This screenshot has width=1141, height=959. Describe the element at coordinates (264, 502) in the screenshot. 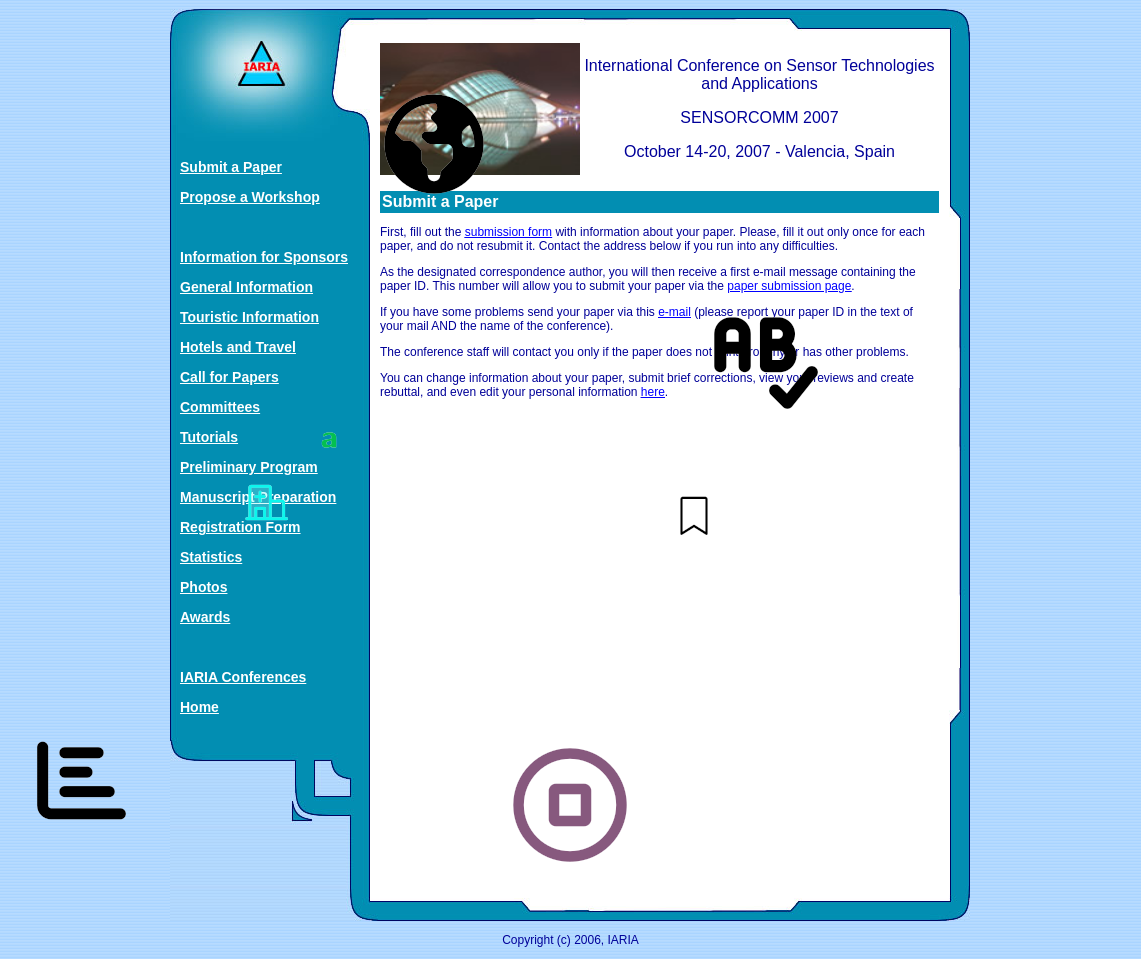

I see `find nearby hospitals or medical facilities` at that location.